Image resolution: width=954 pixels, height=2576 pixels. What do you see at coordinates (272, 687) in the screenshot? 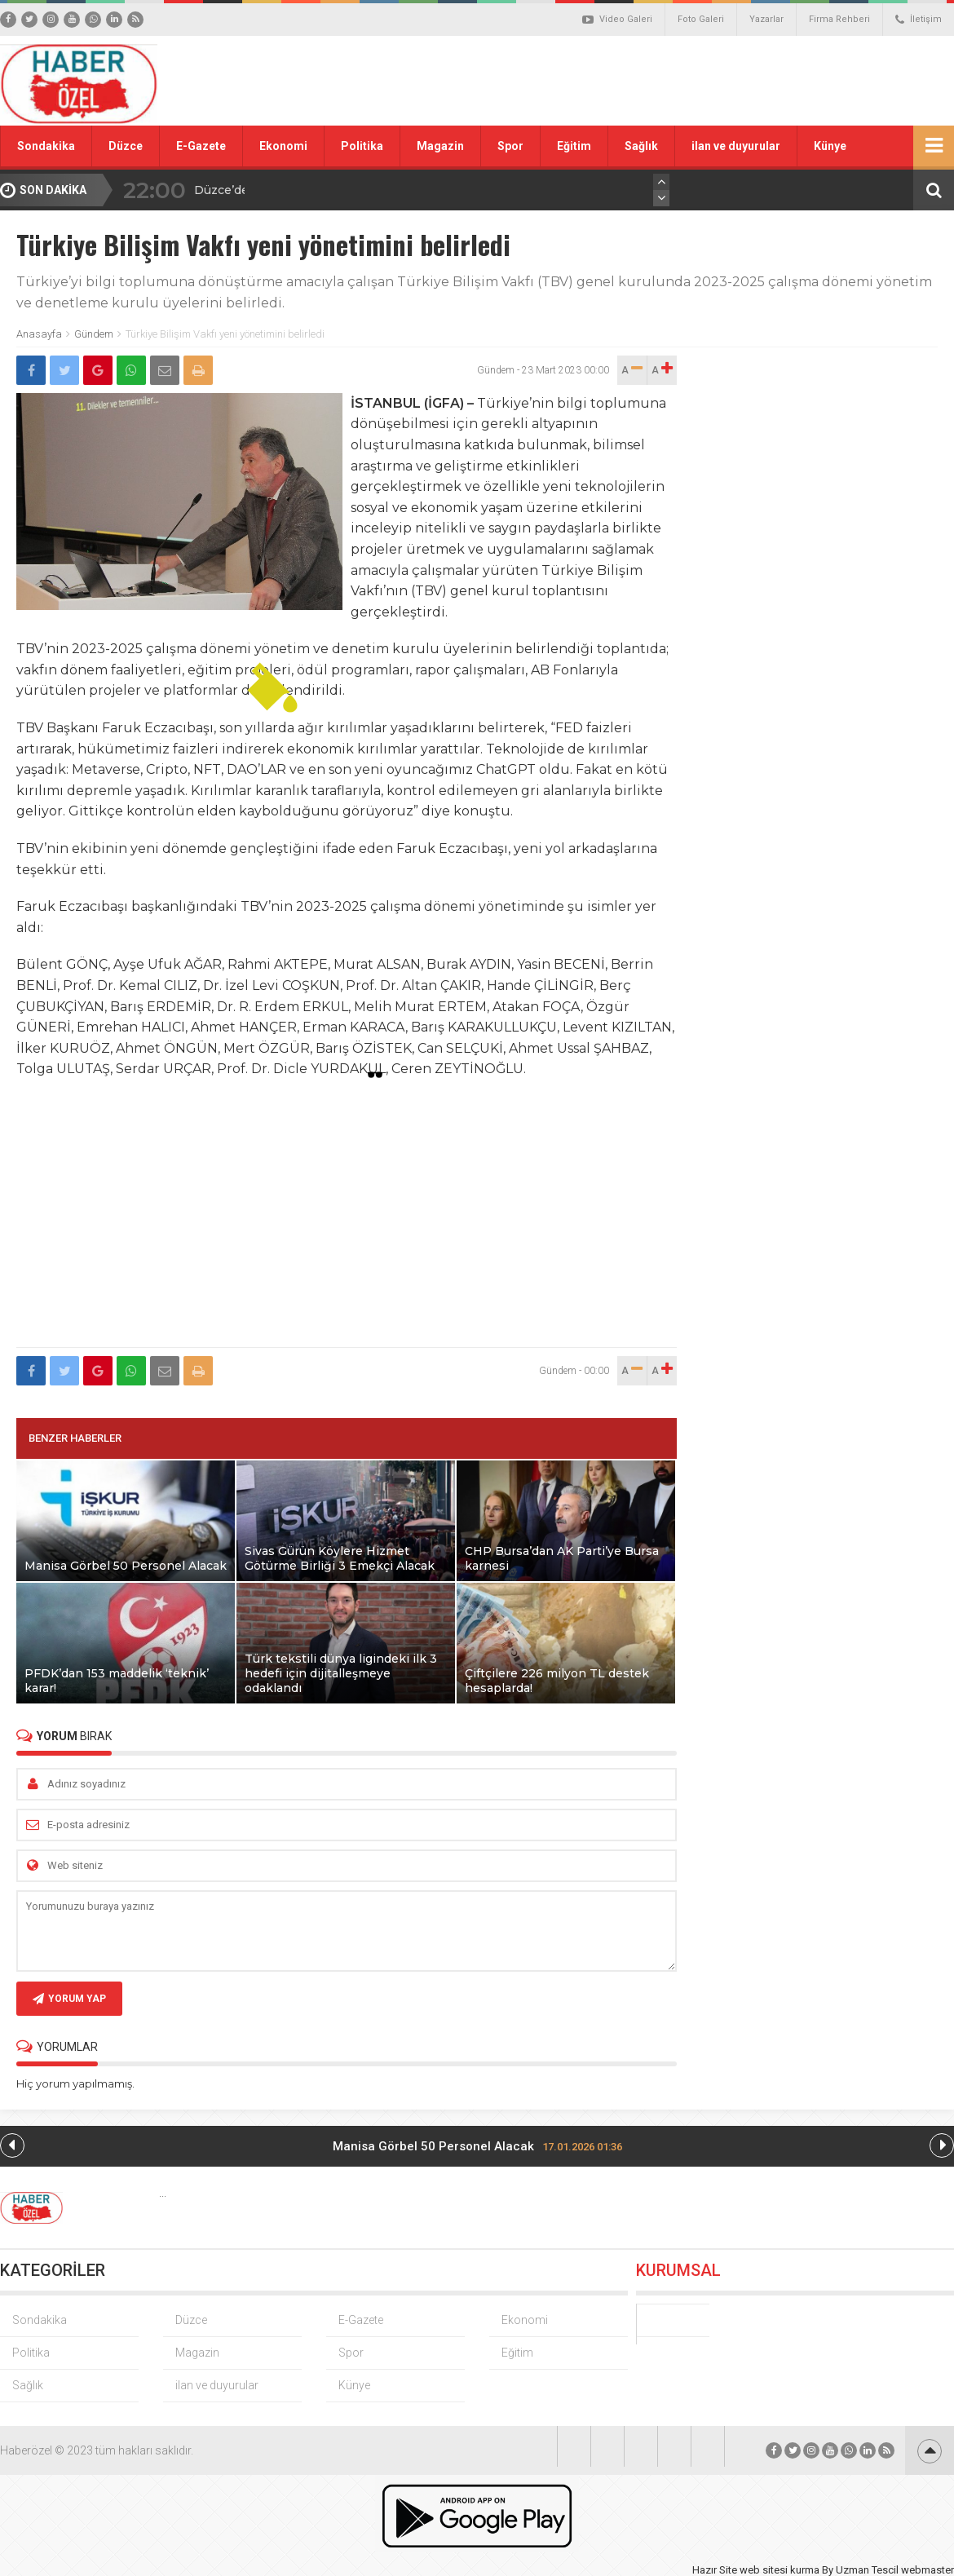
I see `fill an area with color` at bounding box center [272, 687].